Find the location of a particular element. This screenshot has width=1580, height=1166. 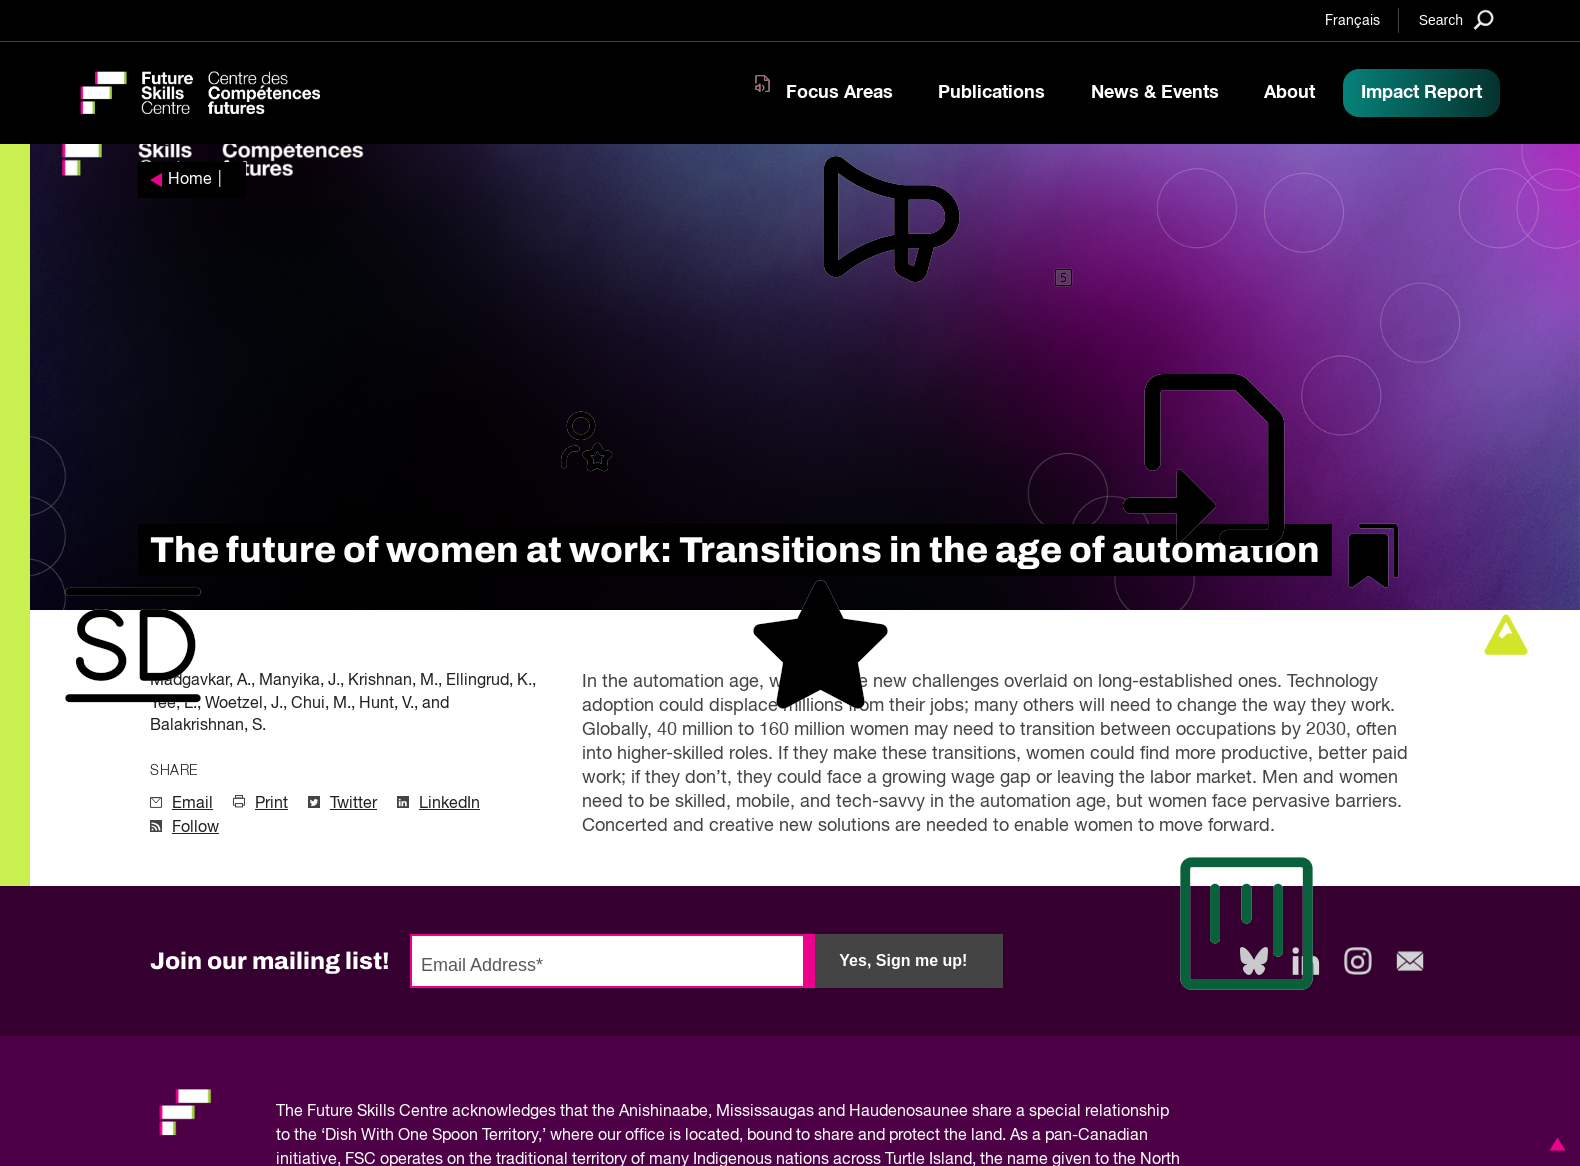

indicates a file has been moved to another location is located at coordinates (1209, 460).